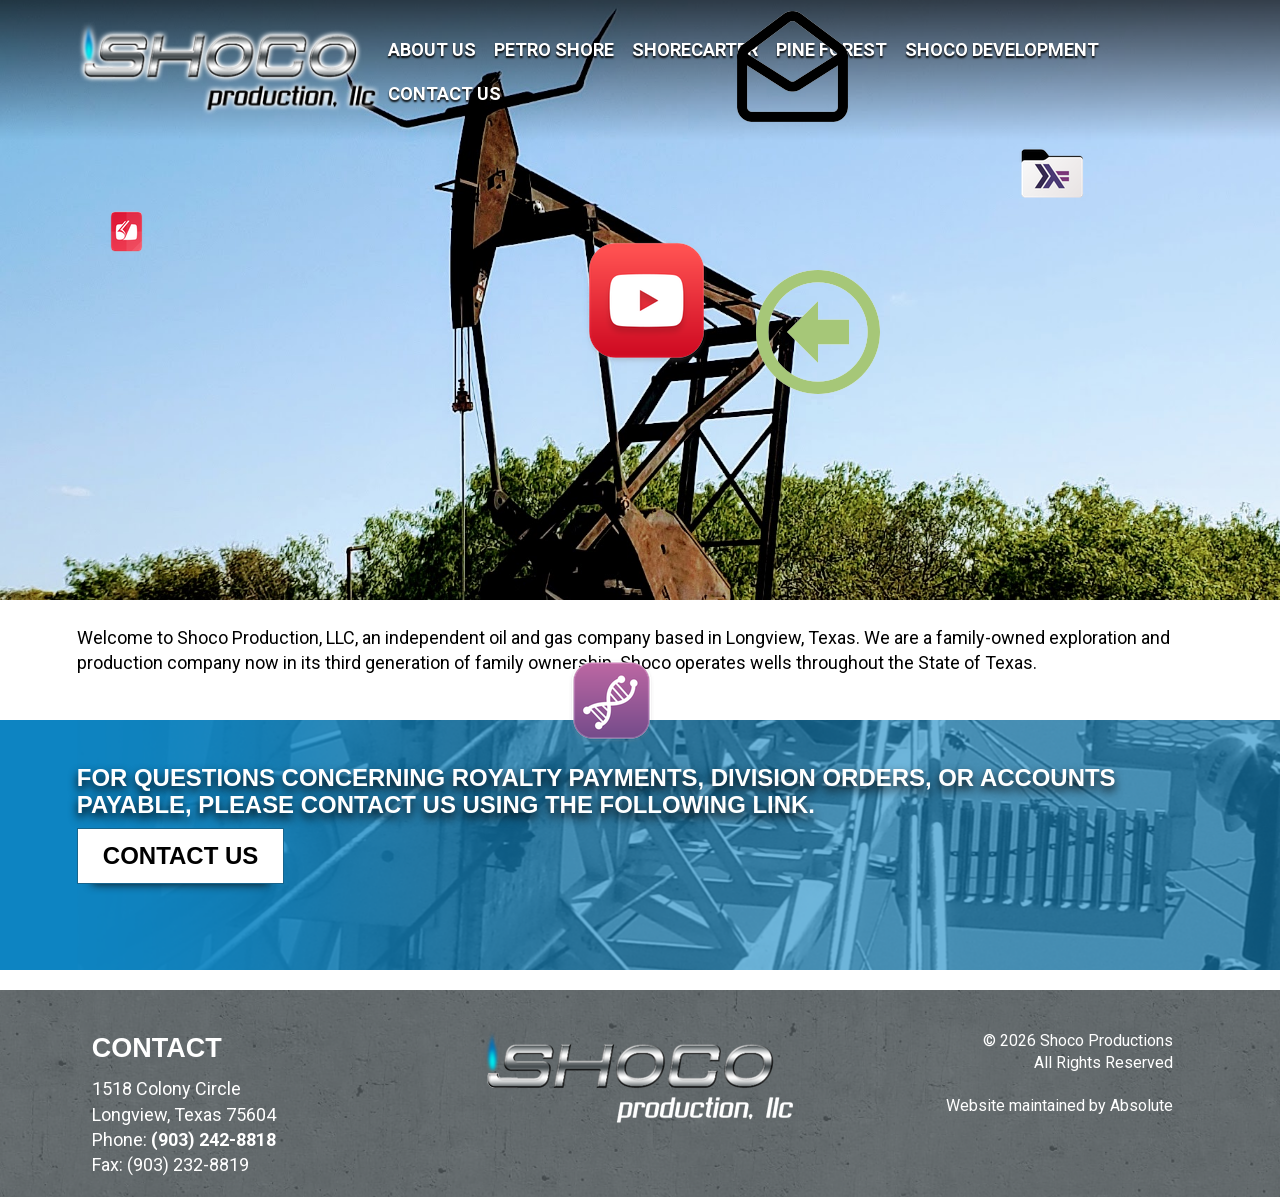 Image resolution: width=1280 pixels, height=1197 pixels. Describe the element at coordinates (818, 332) in the screenshot. I see `go back to the previous screen` at that location.